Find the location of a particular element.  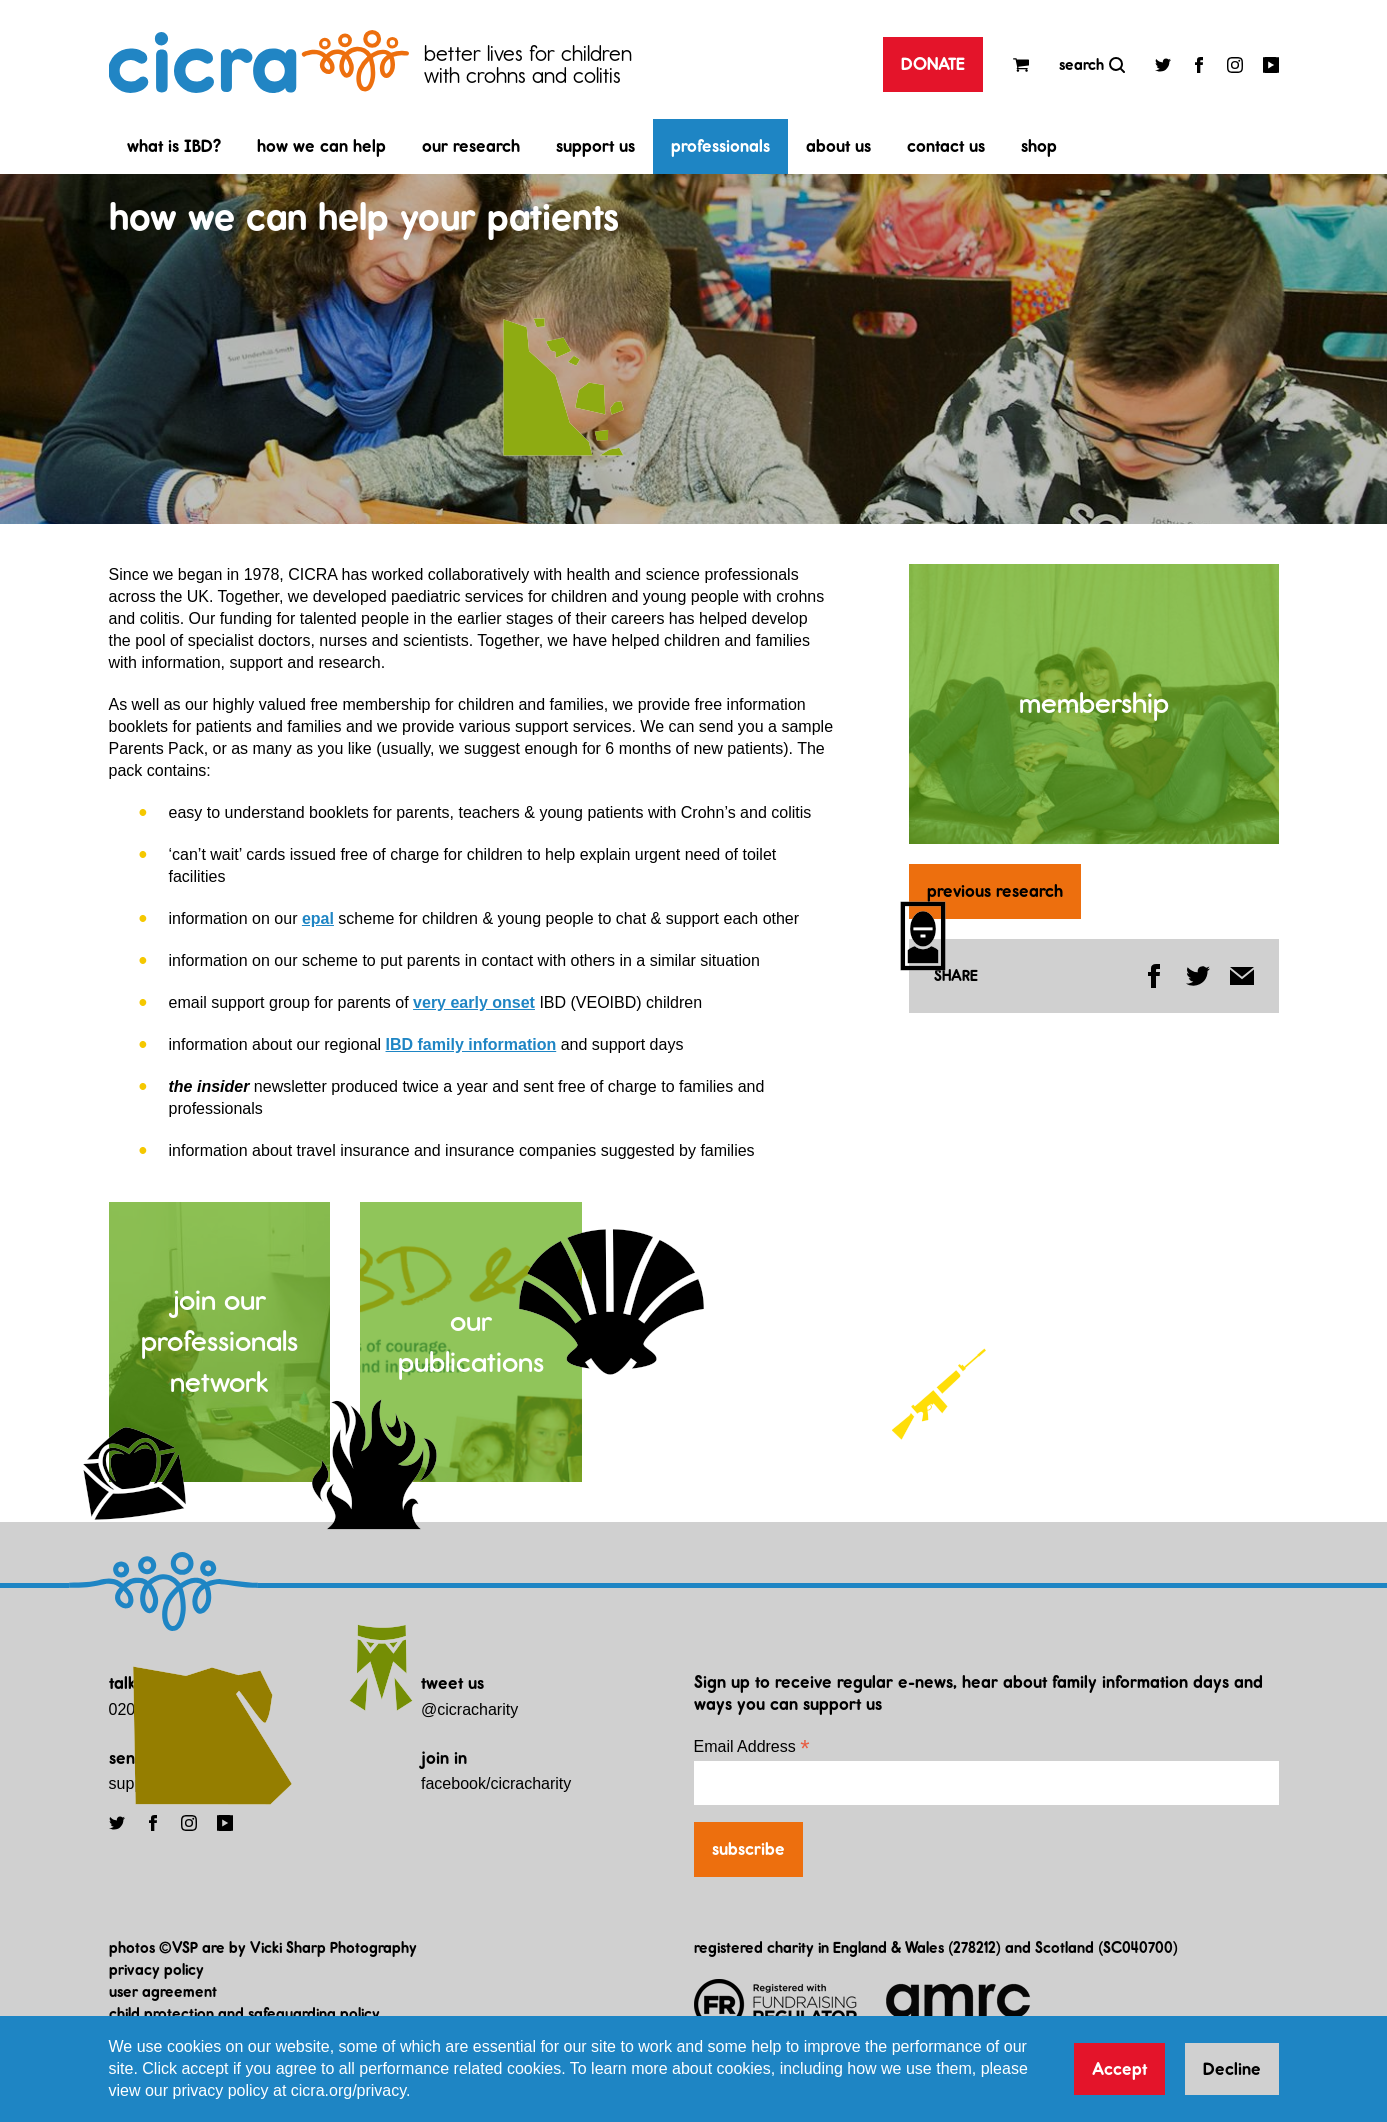

view user profile or account is located at coordinates (923, 936).